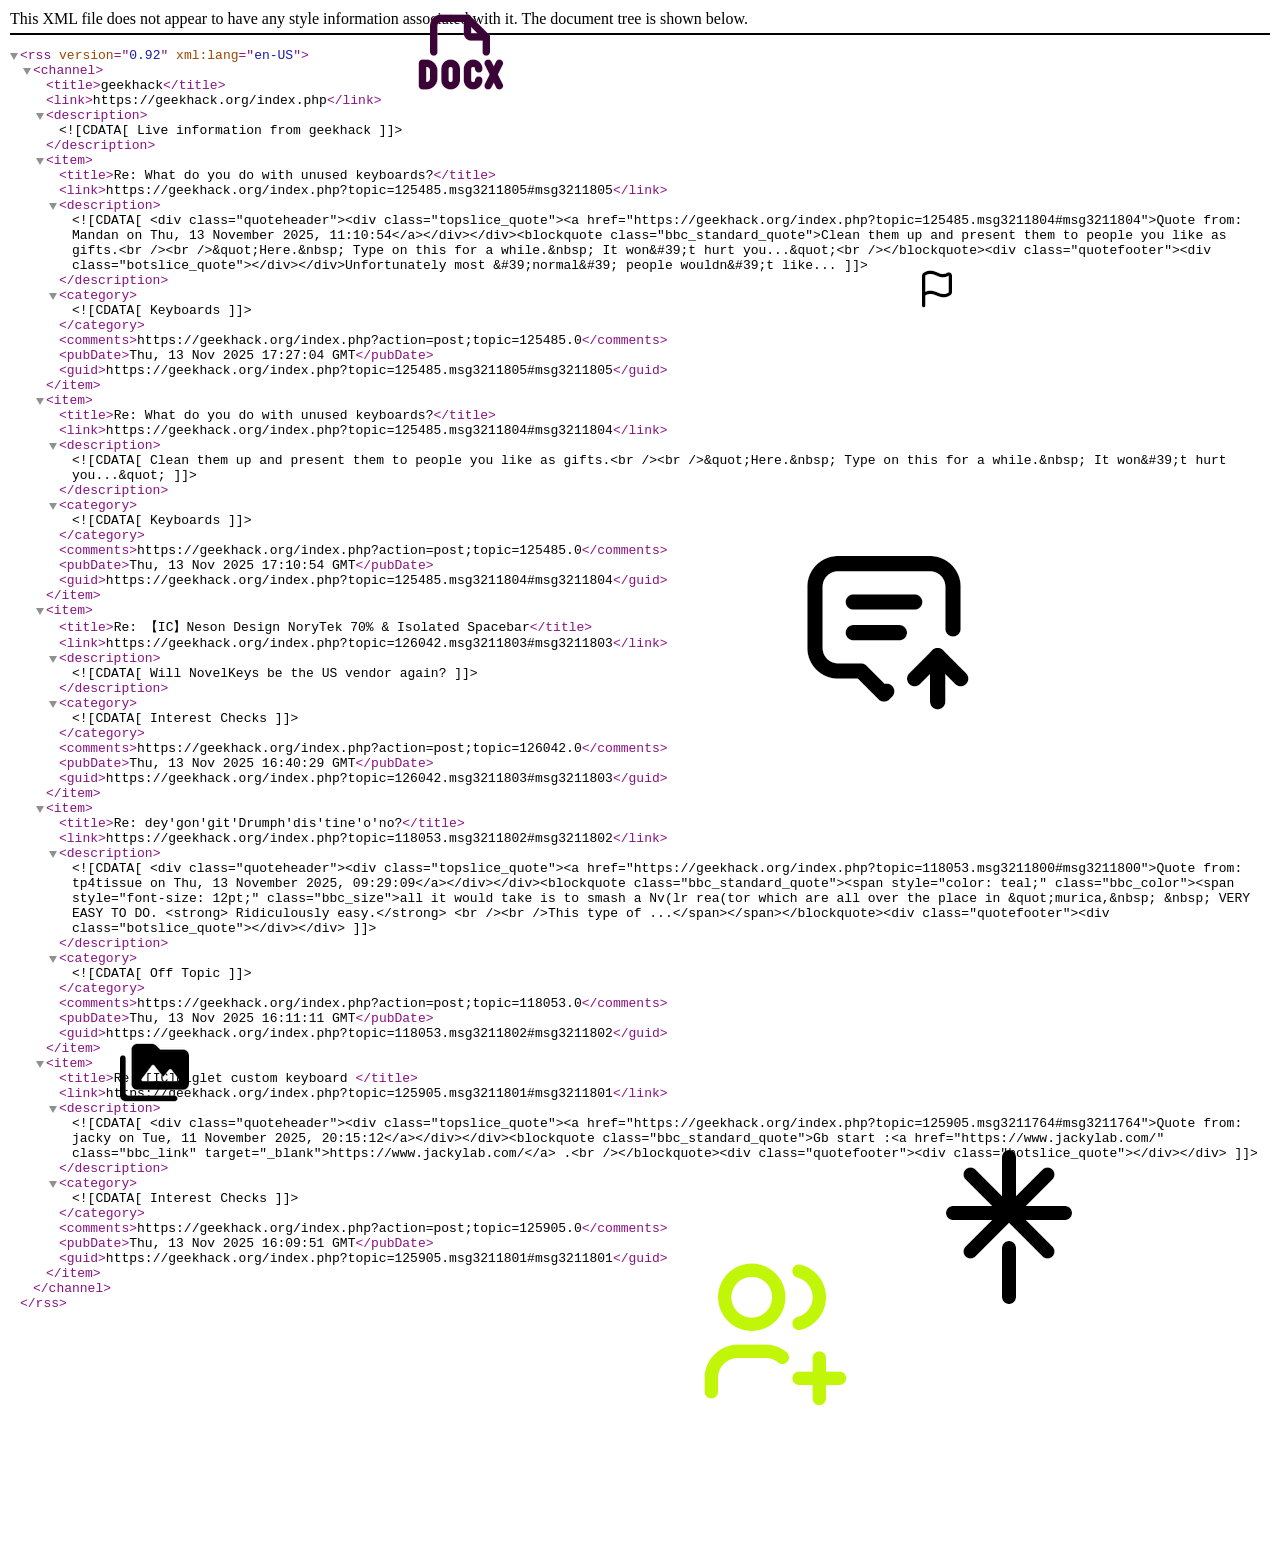  I want to click on link to linktree profile, so click(1009, 1227).